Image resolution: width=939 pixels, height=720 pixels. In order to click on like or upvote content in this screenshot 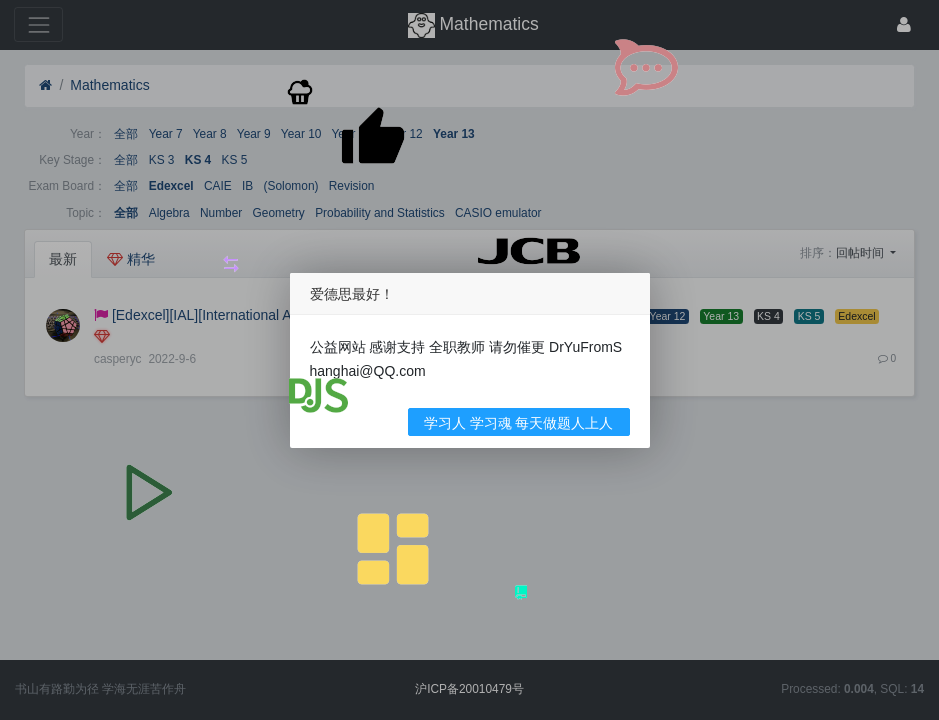, I will do `click(373, 138)`.